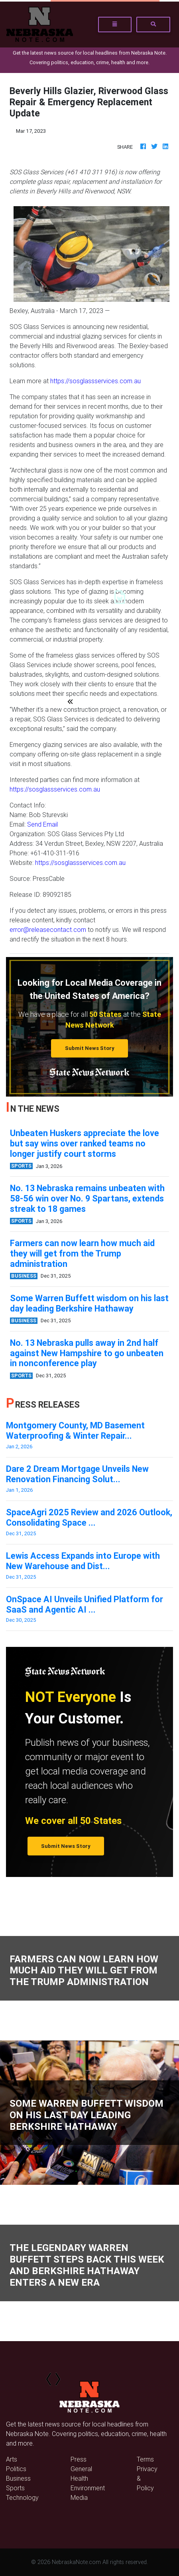  I want to click on open a Microsoft Word document, so click(120, 597).